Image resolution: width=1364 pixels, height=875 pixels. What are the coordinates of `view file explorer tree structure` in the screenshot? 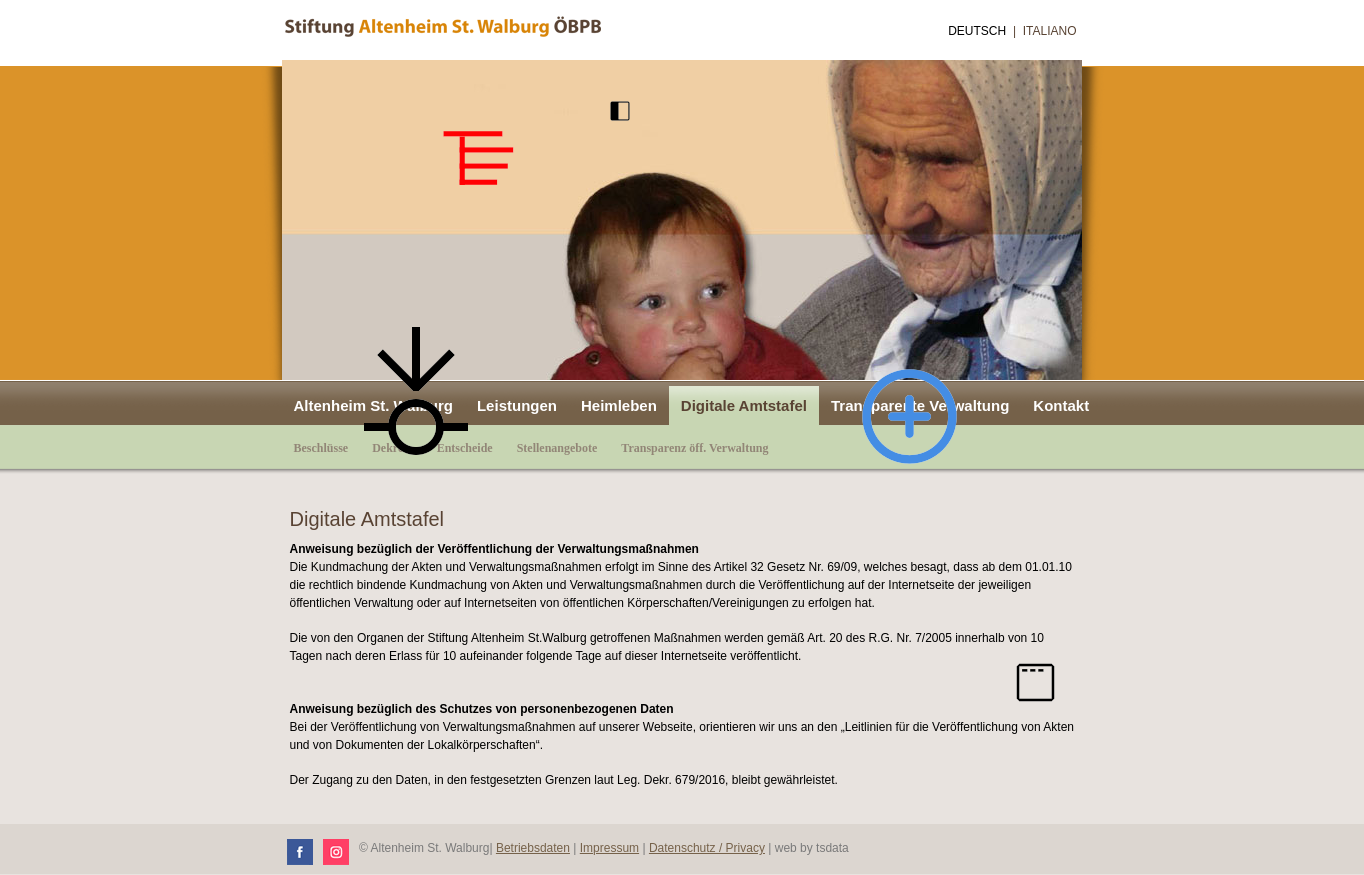 It's located at (481, 158).